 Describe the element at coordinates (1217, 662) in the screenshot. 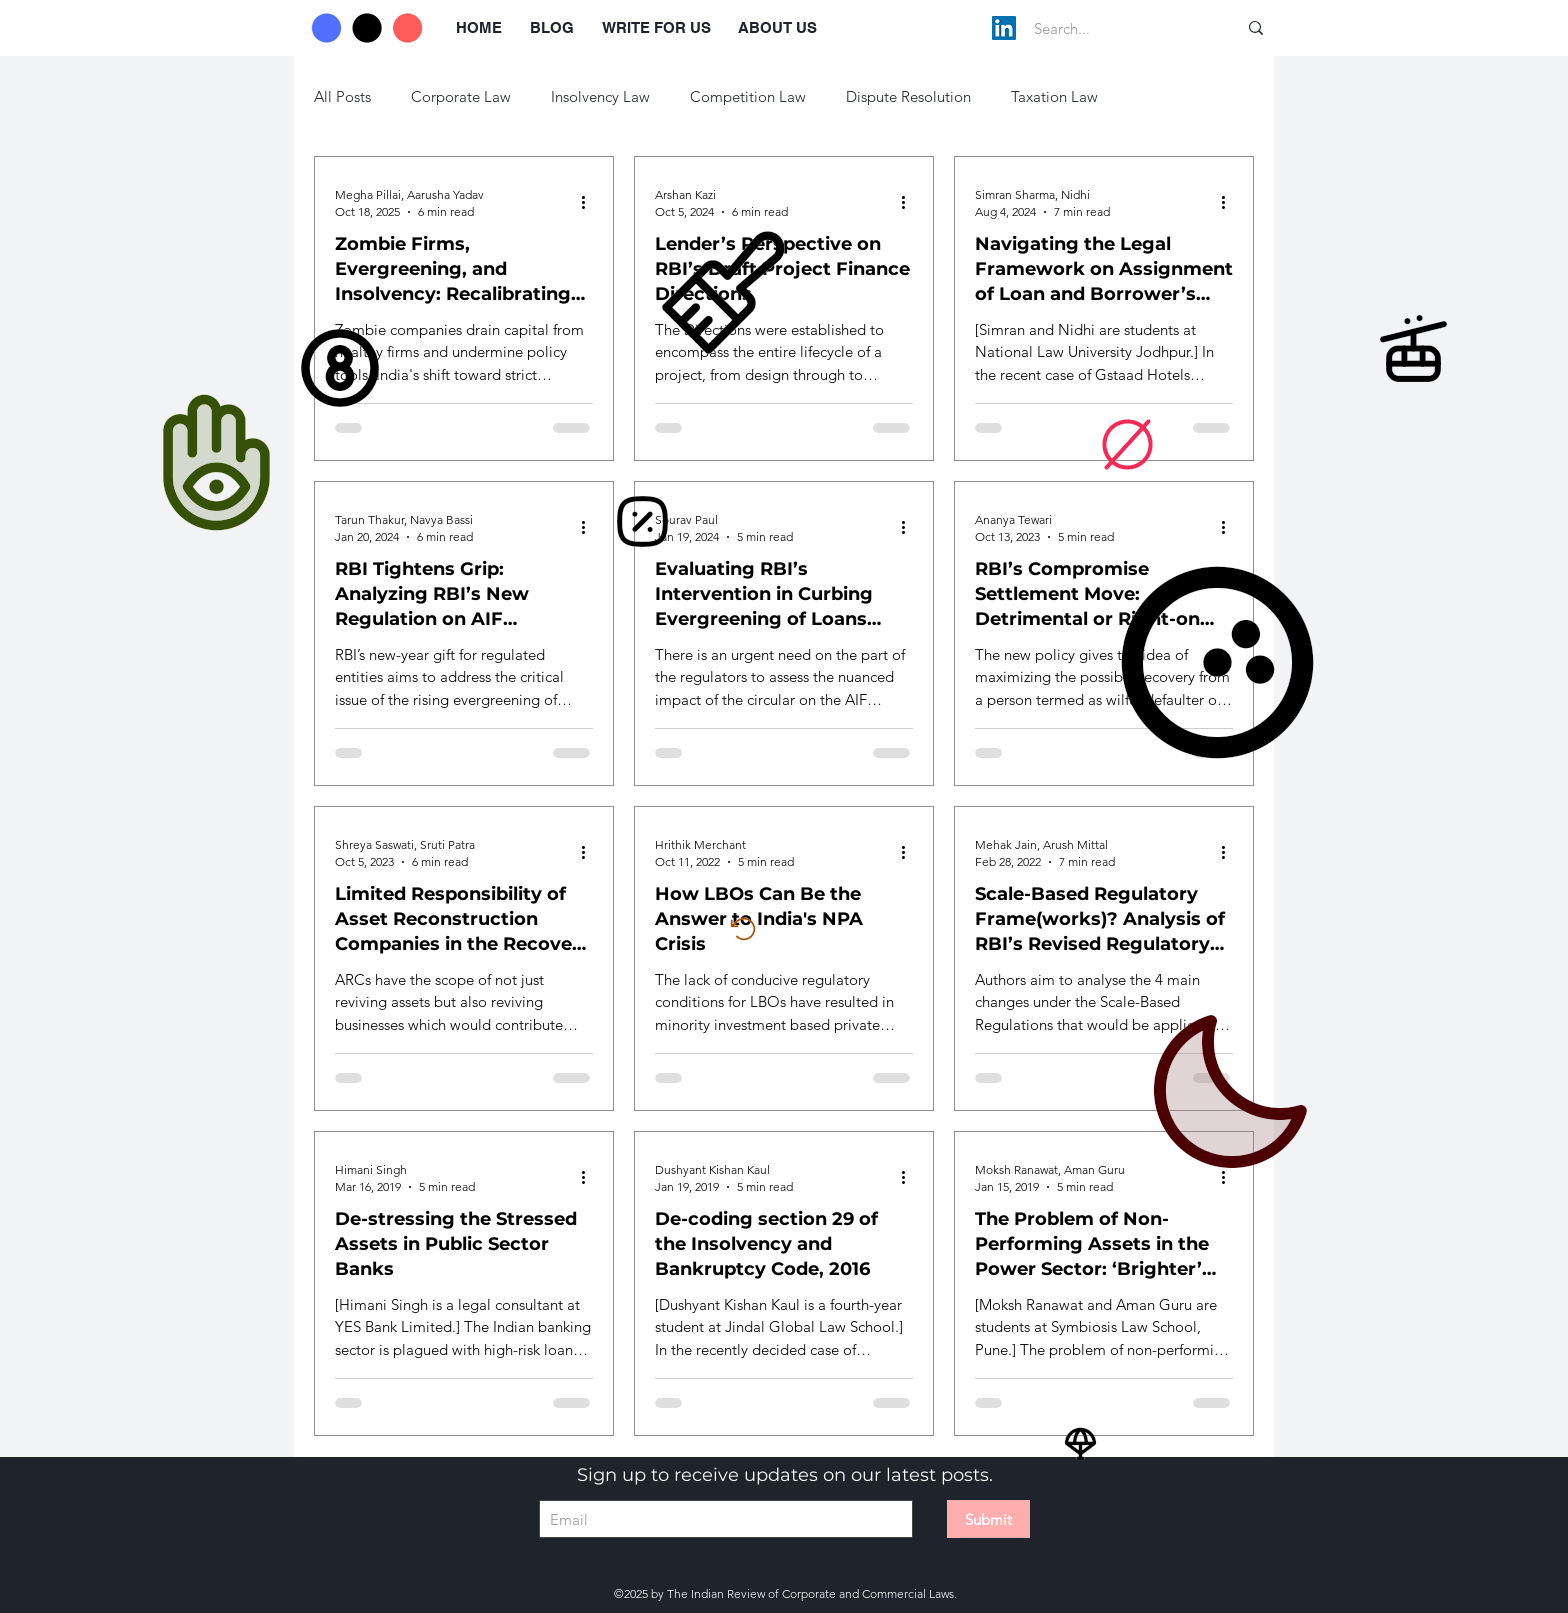

I see `access bowling or sports-related features` at that location.